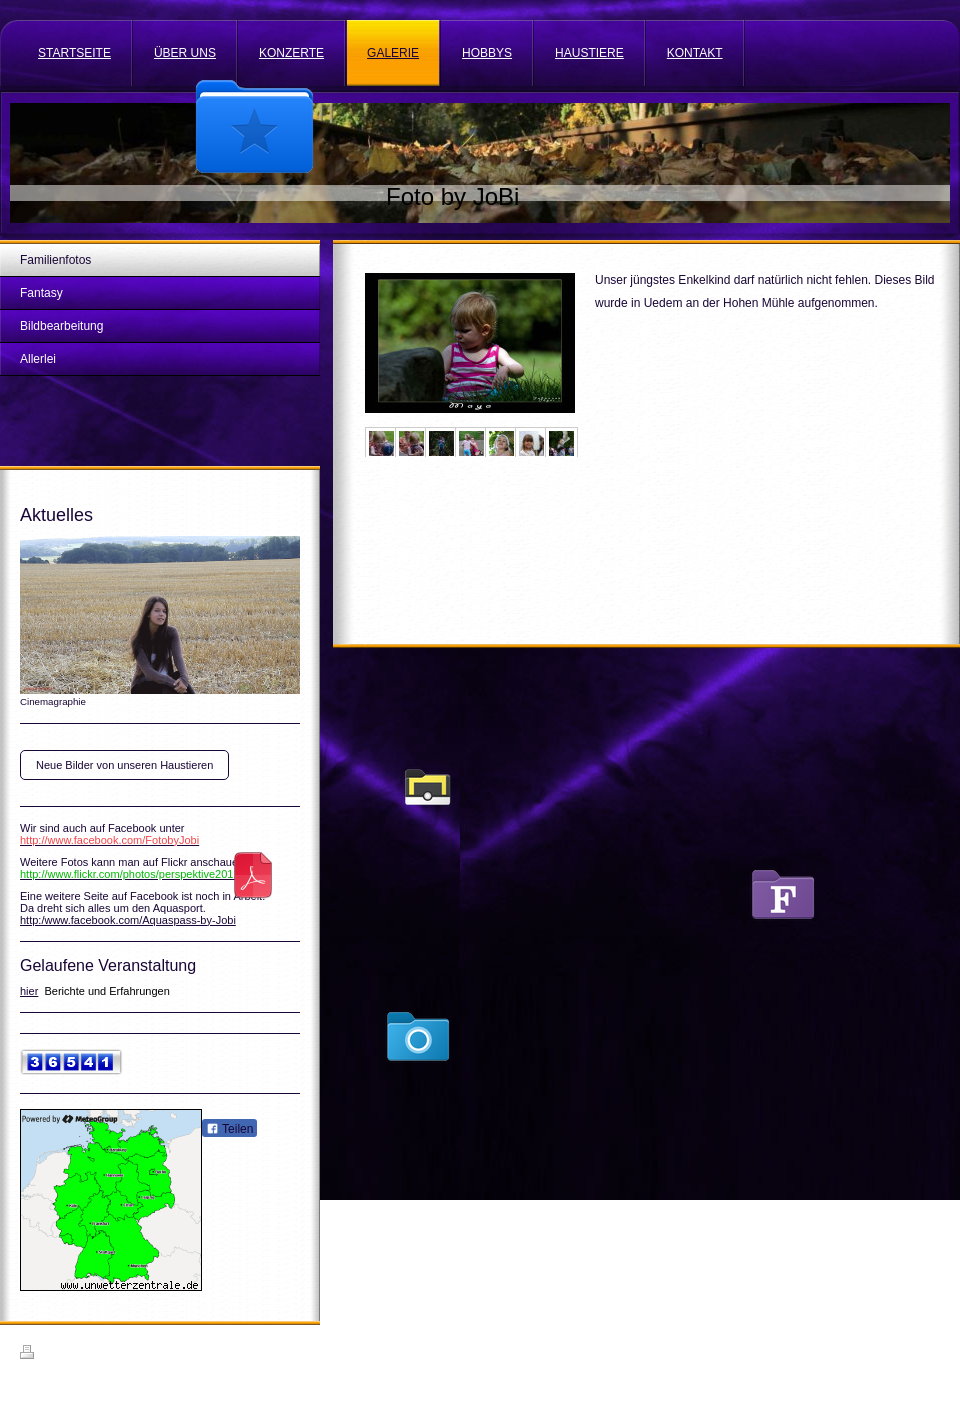  What do you see at coordinates (253, 875) in the screenshot?
I see `a compressed pdf file` at bounding box center [253, 875].